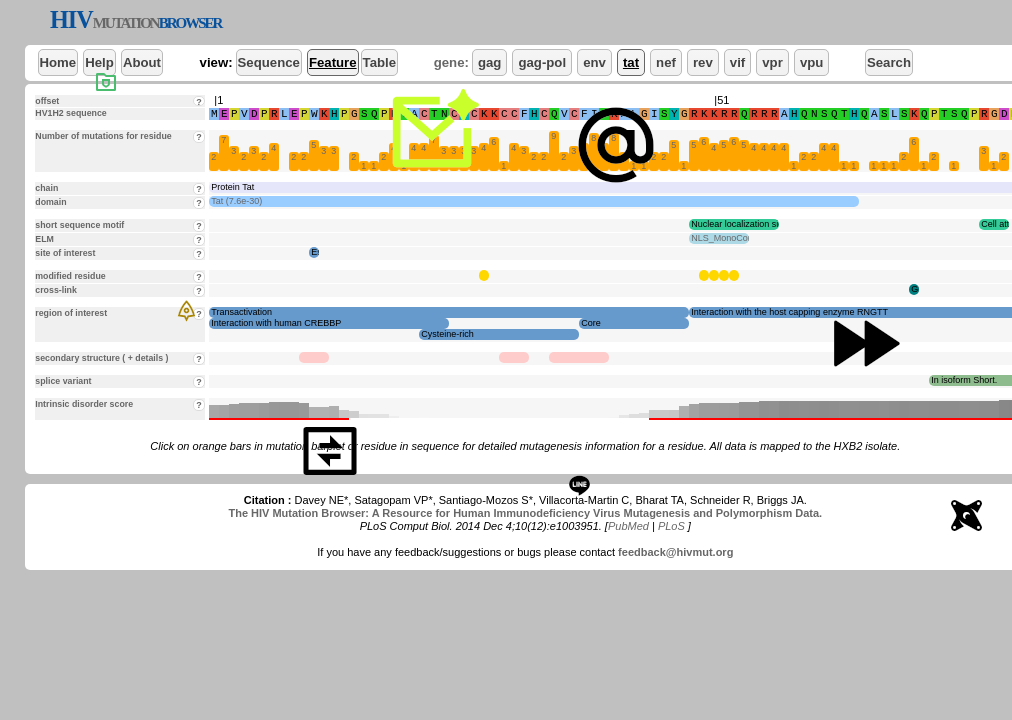 Image resolution: width=1012 pixels, height=720 pixels. Describe the element at coordinates (186, 310) in the screenshot. I see `launch or explore a space-themed app` at that location.